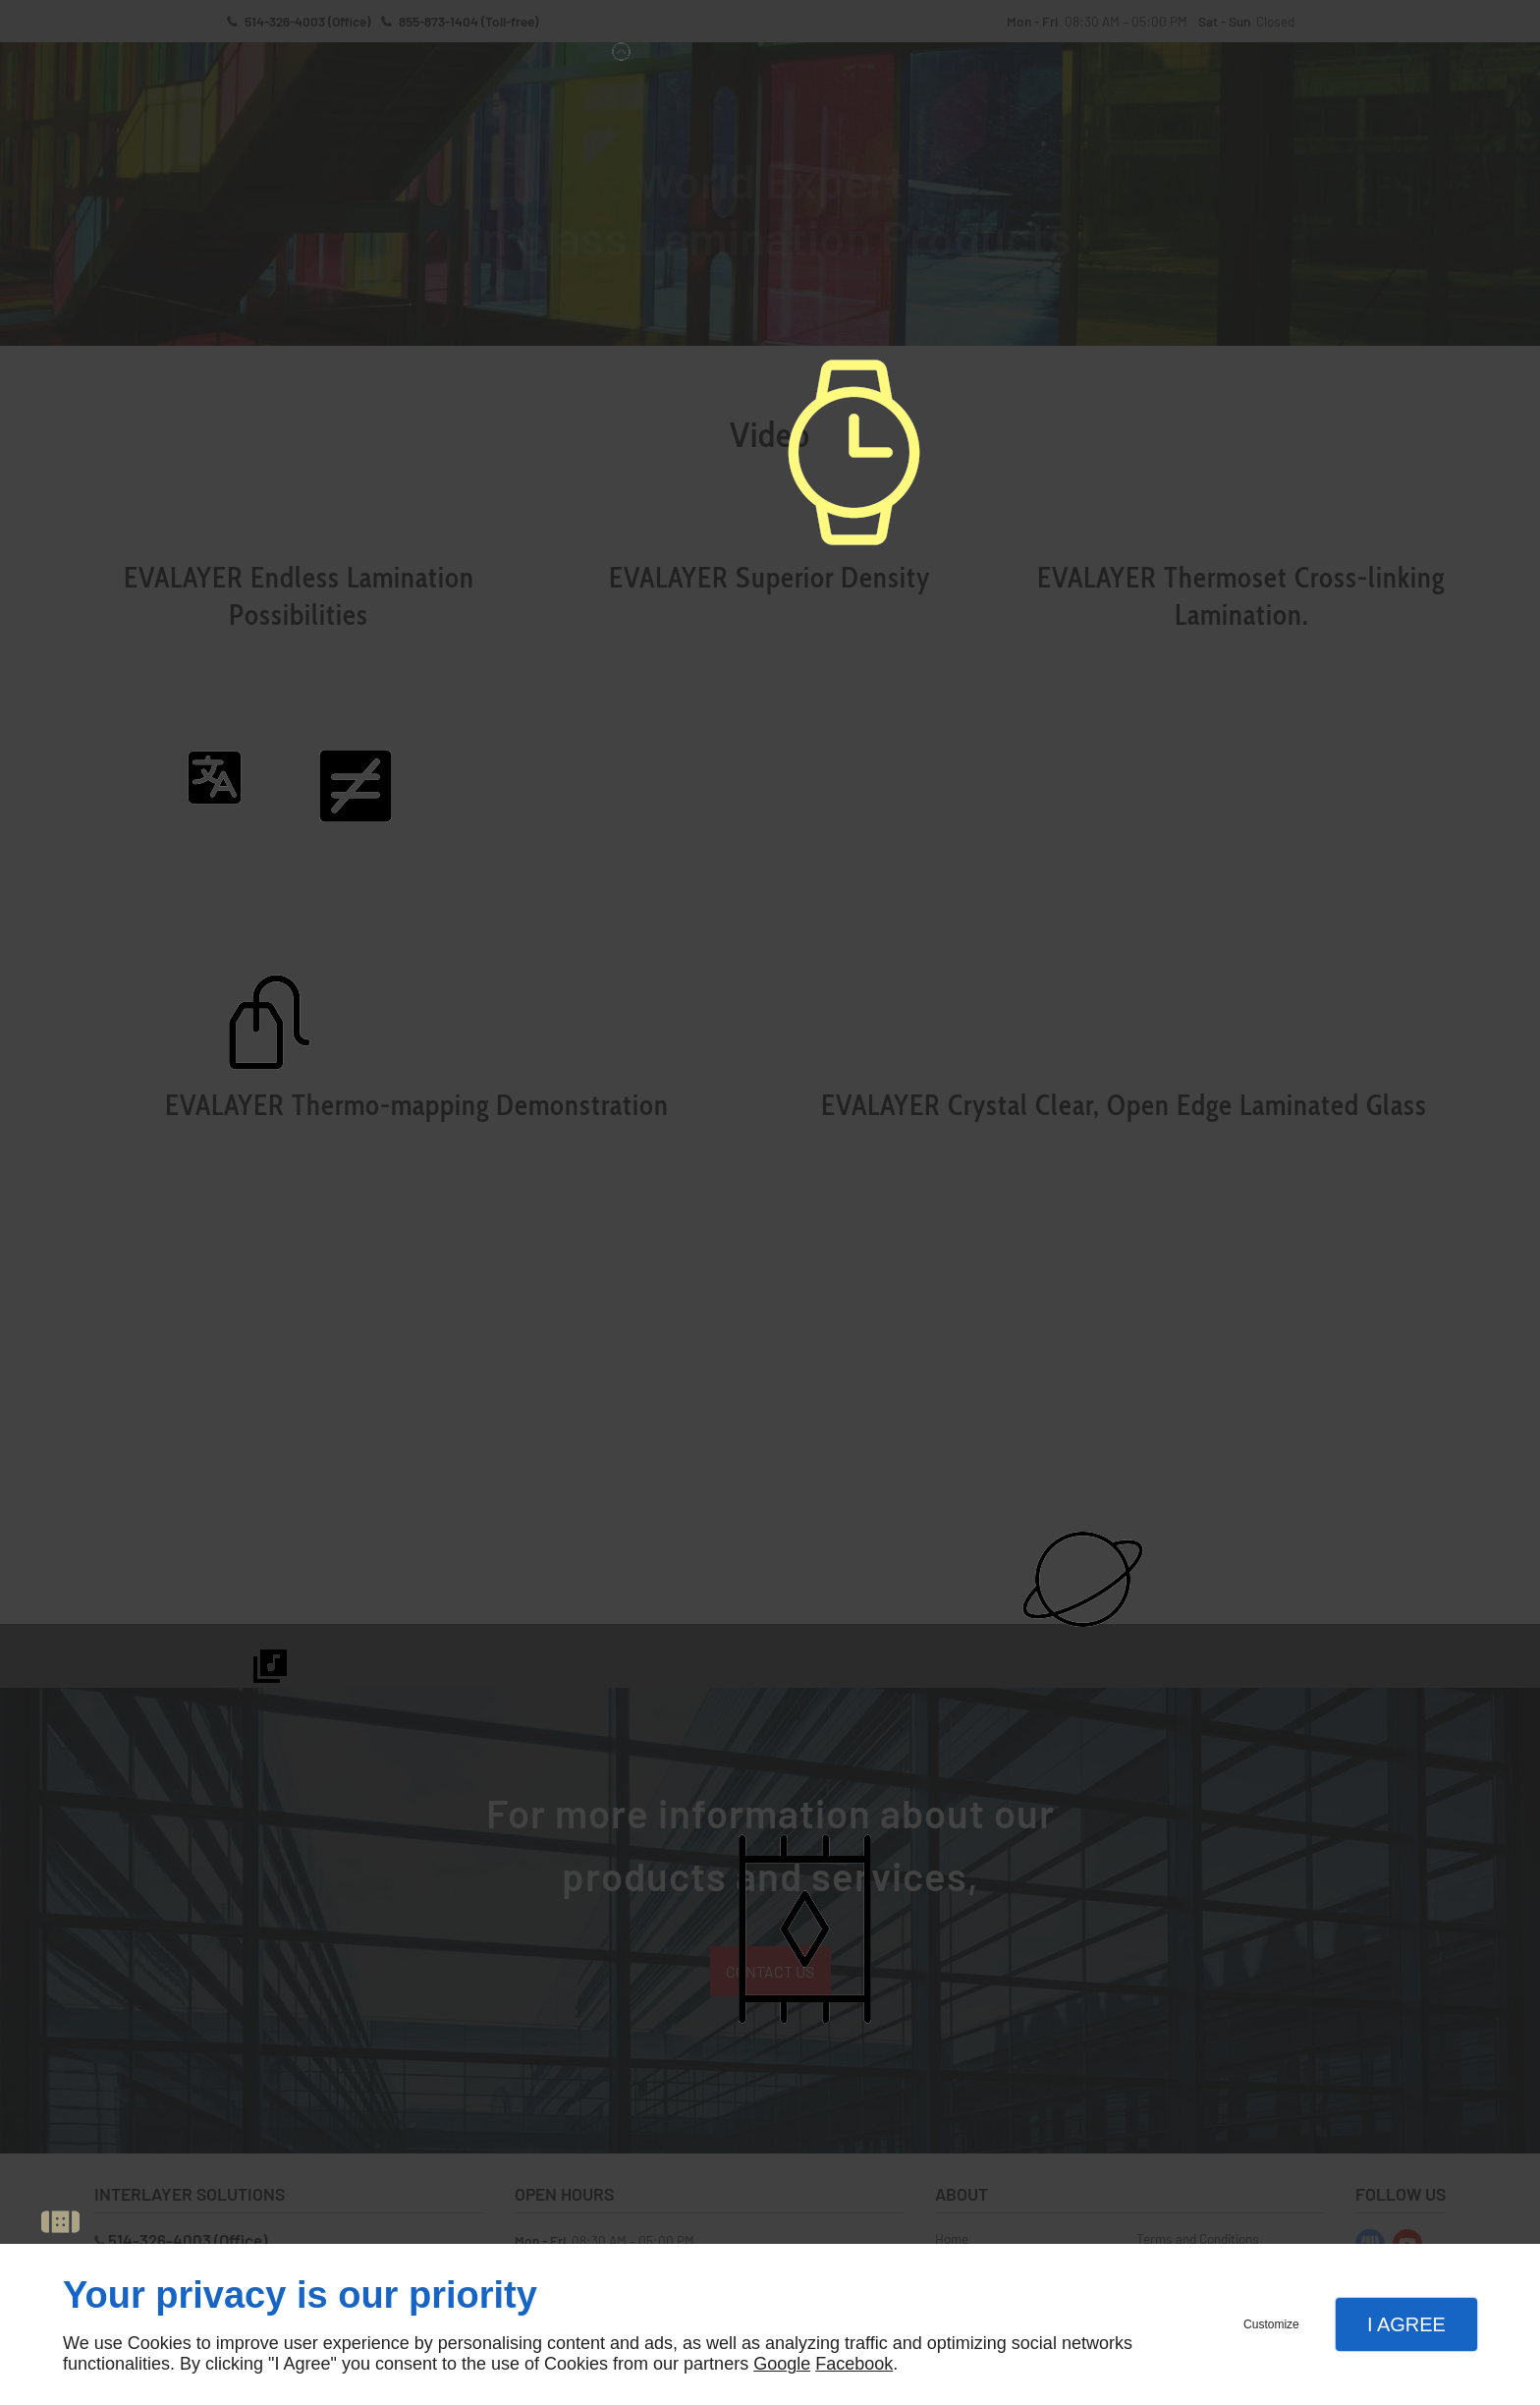 The width and height of the screenshot is (1540, 2405). I want to click on explore global or worldwide content, so click(1082, 1579).